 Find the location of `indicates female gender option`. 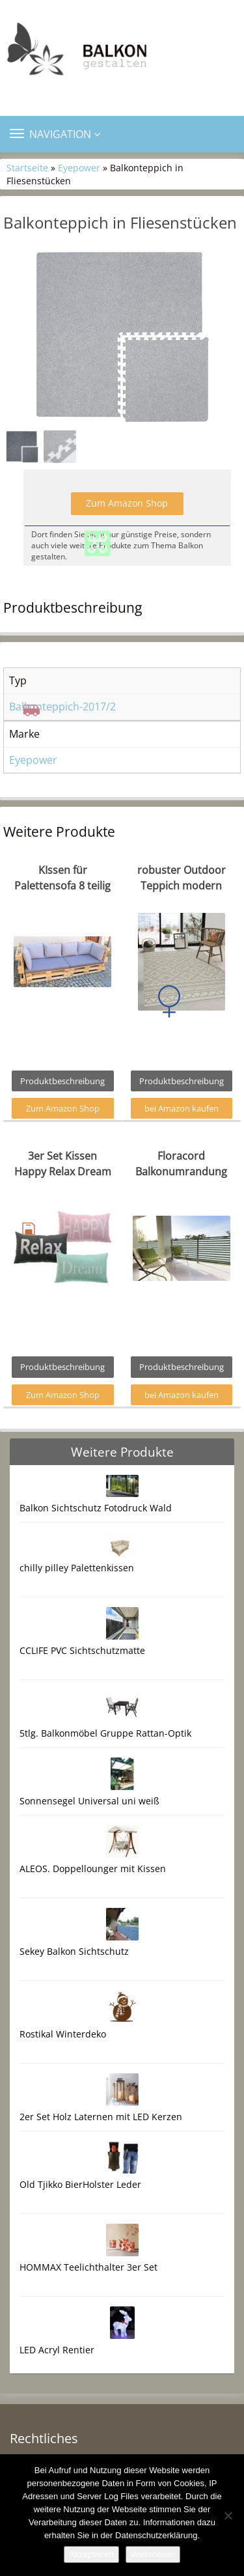

indicates female gender option is located at coordinates (169, 1001).